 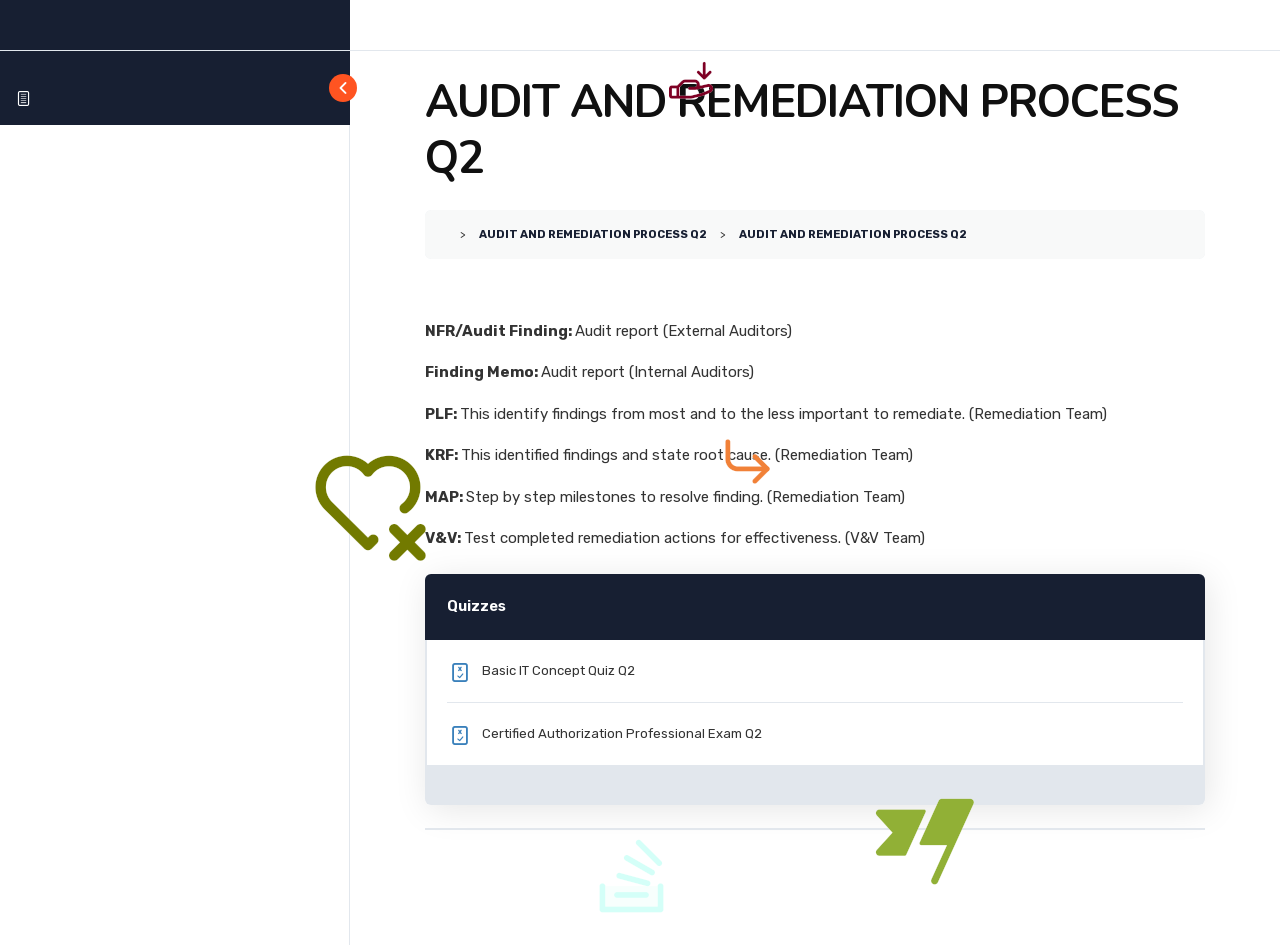 What do you see at coordinates (747, 461) in the screenshot?
I see `reply to a message or comment` at bounding box center [747, 461].